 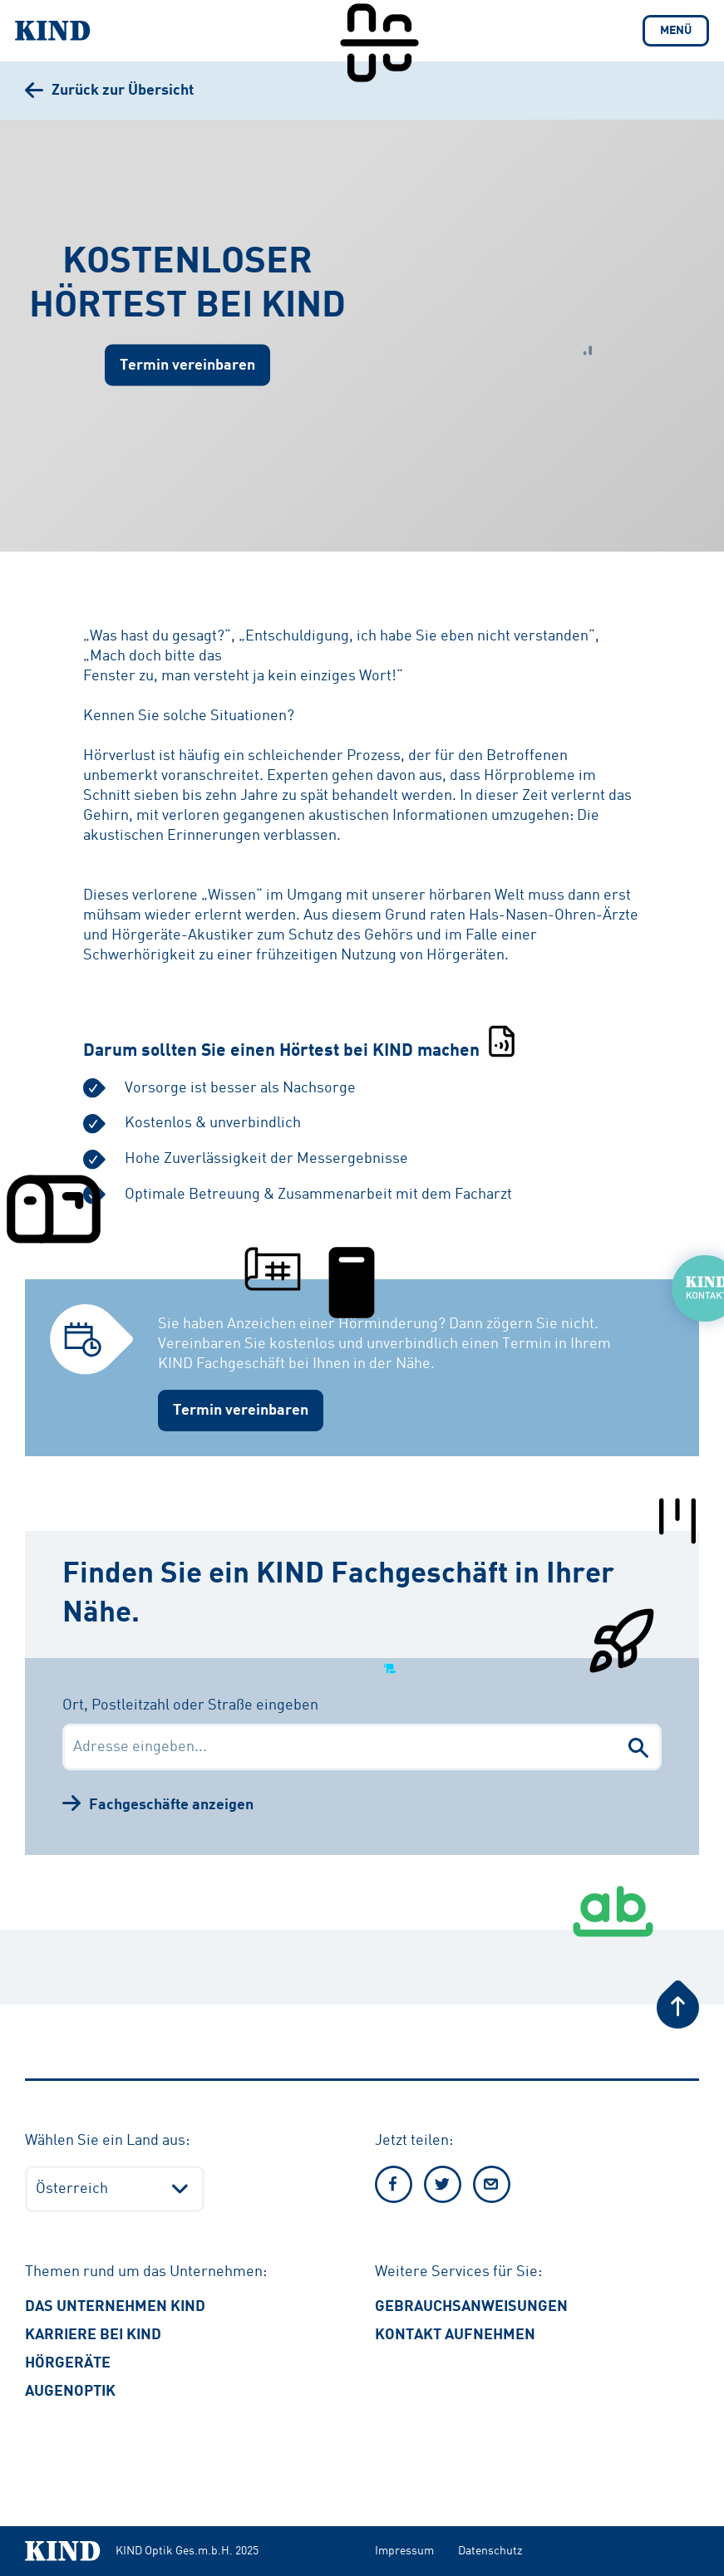 I want to click on launch or deploy a project, so click(x=621, y=1641).